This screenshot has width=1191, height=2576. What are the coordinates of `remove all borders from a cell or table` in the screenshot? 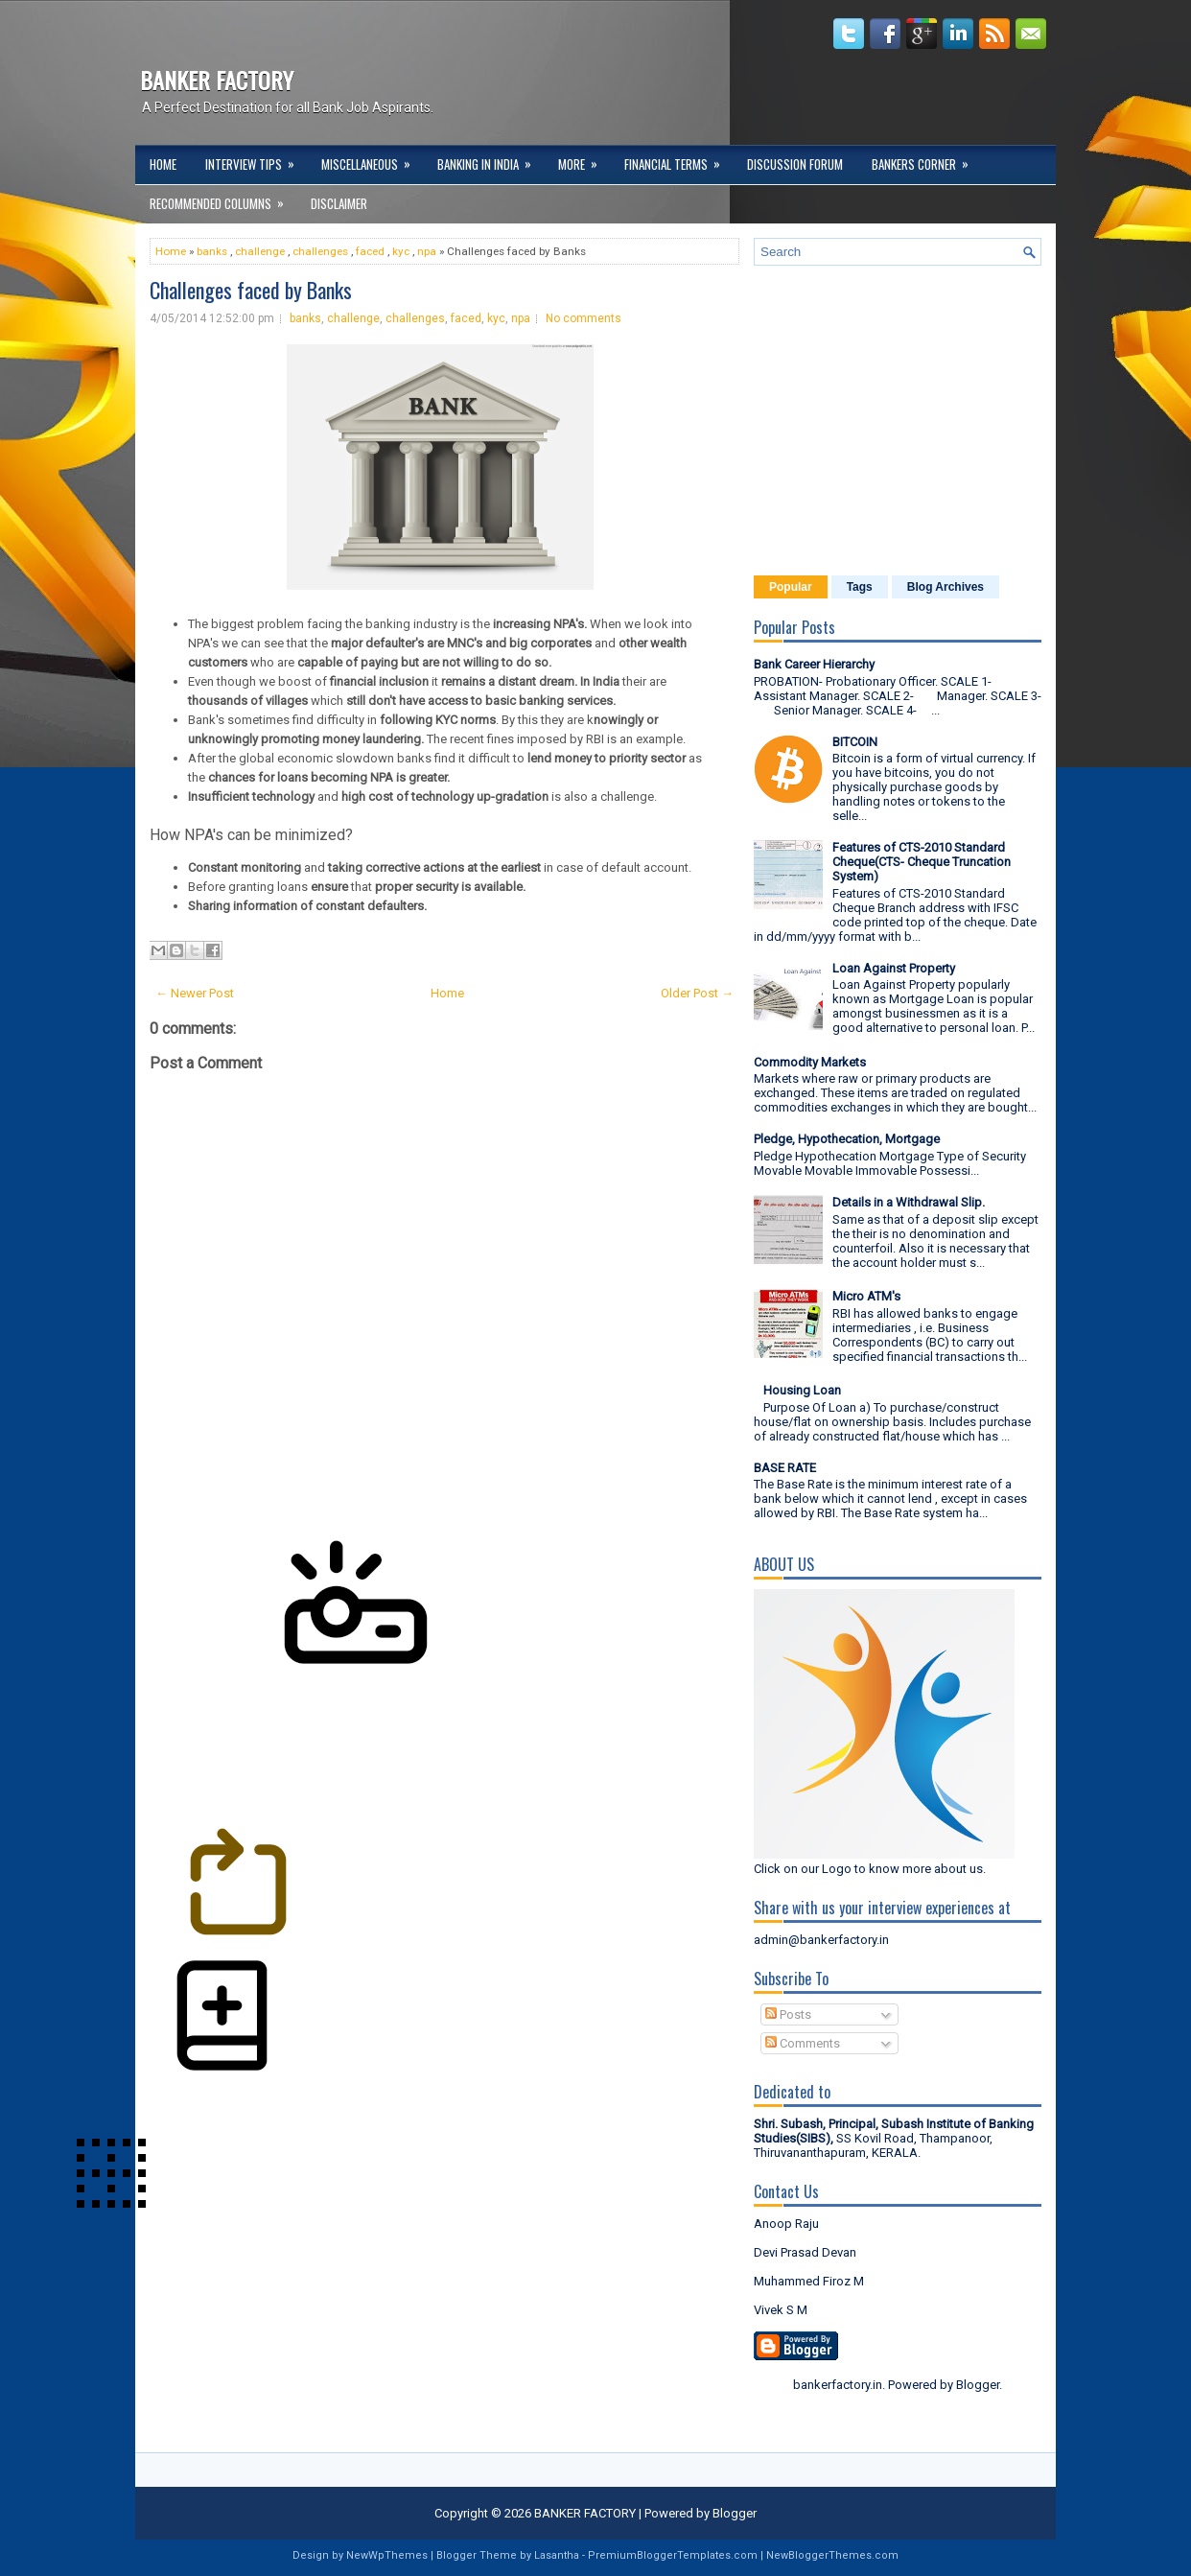 It's located at (111, 2173).